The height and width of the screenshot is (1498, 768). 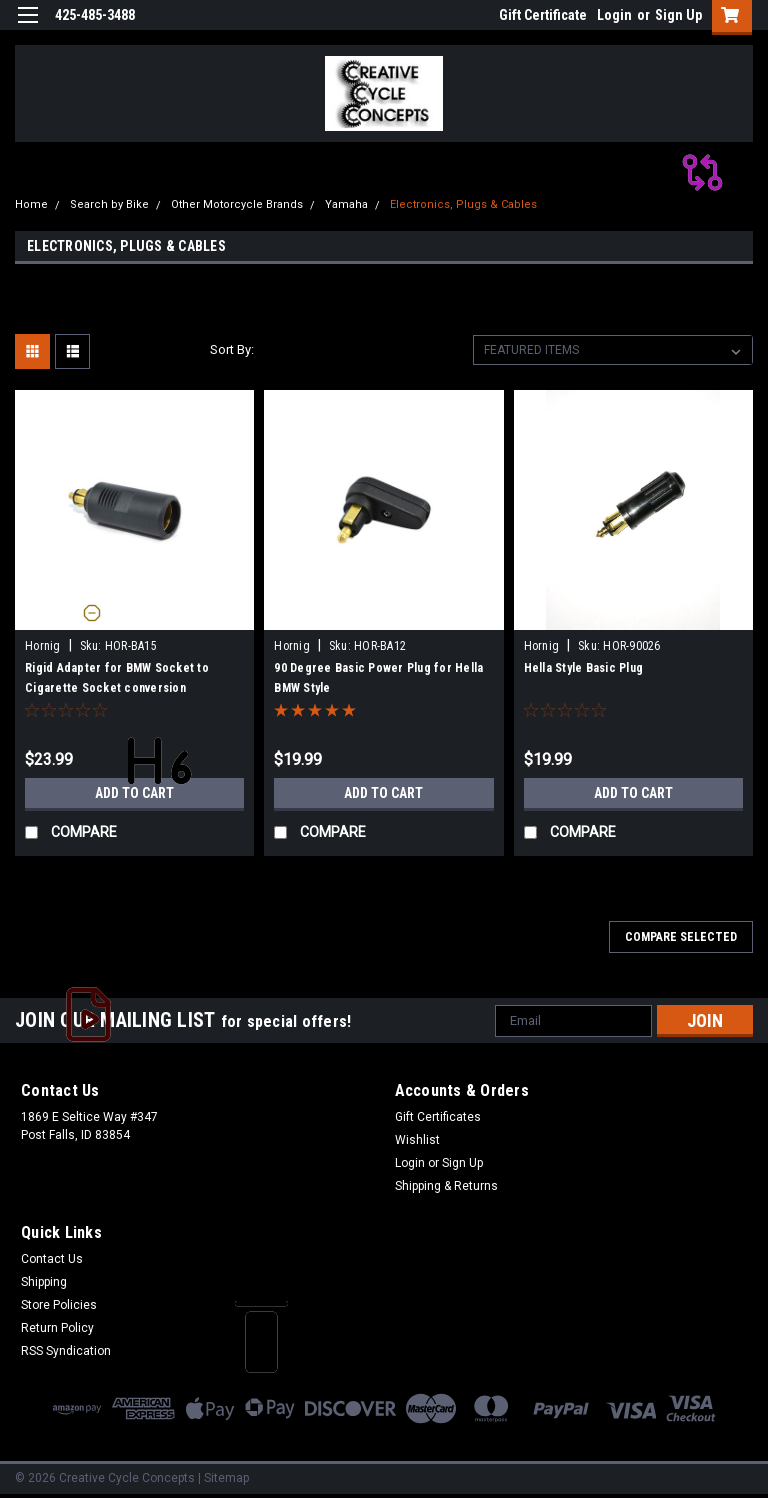 I want to click on format text as heading level 6, so click(x=158, y=761).